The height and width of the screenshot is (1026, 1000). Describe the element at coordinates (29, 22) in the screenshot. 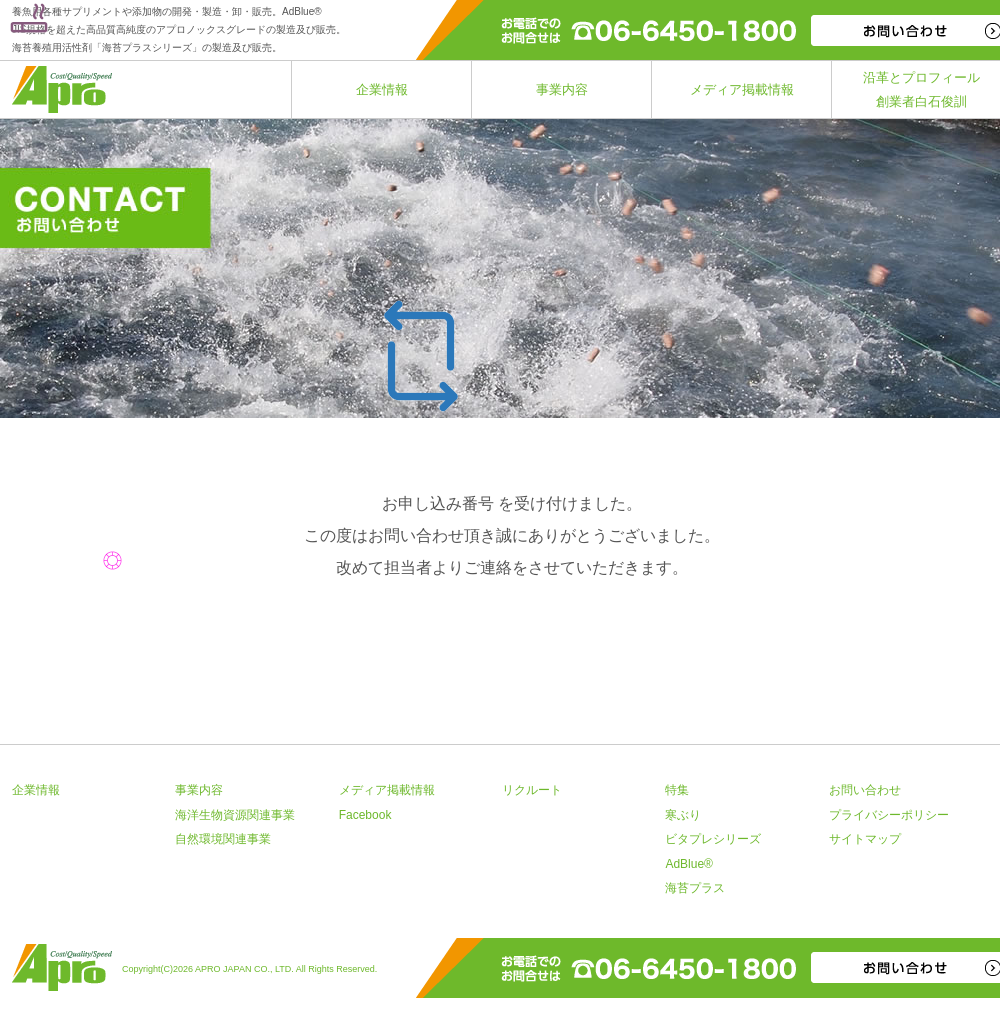

I see `indicates a designated smoking area` at that location.